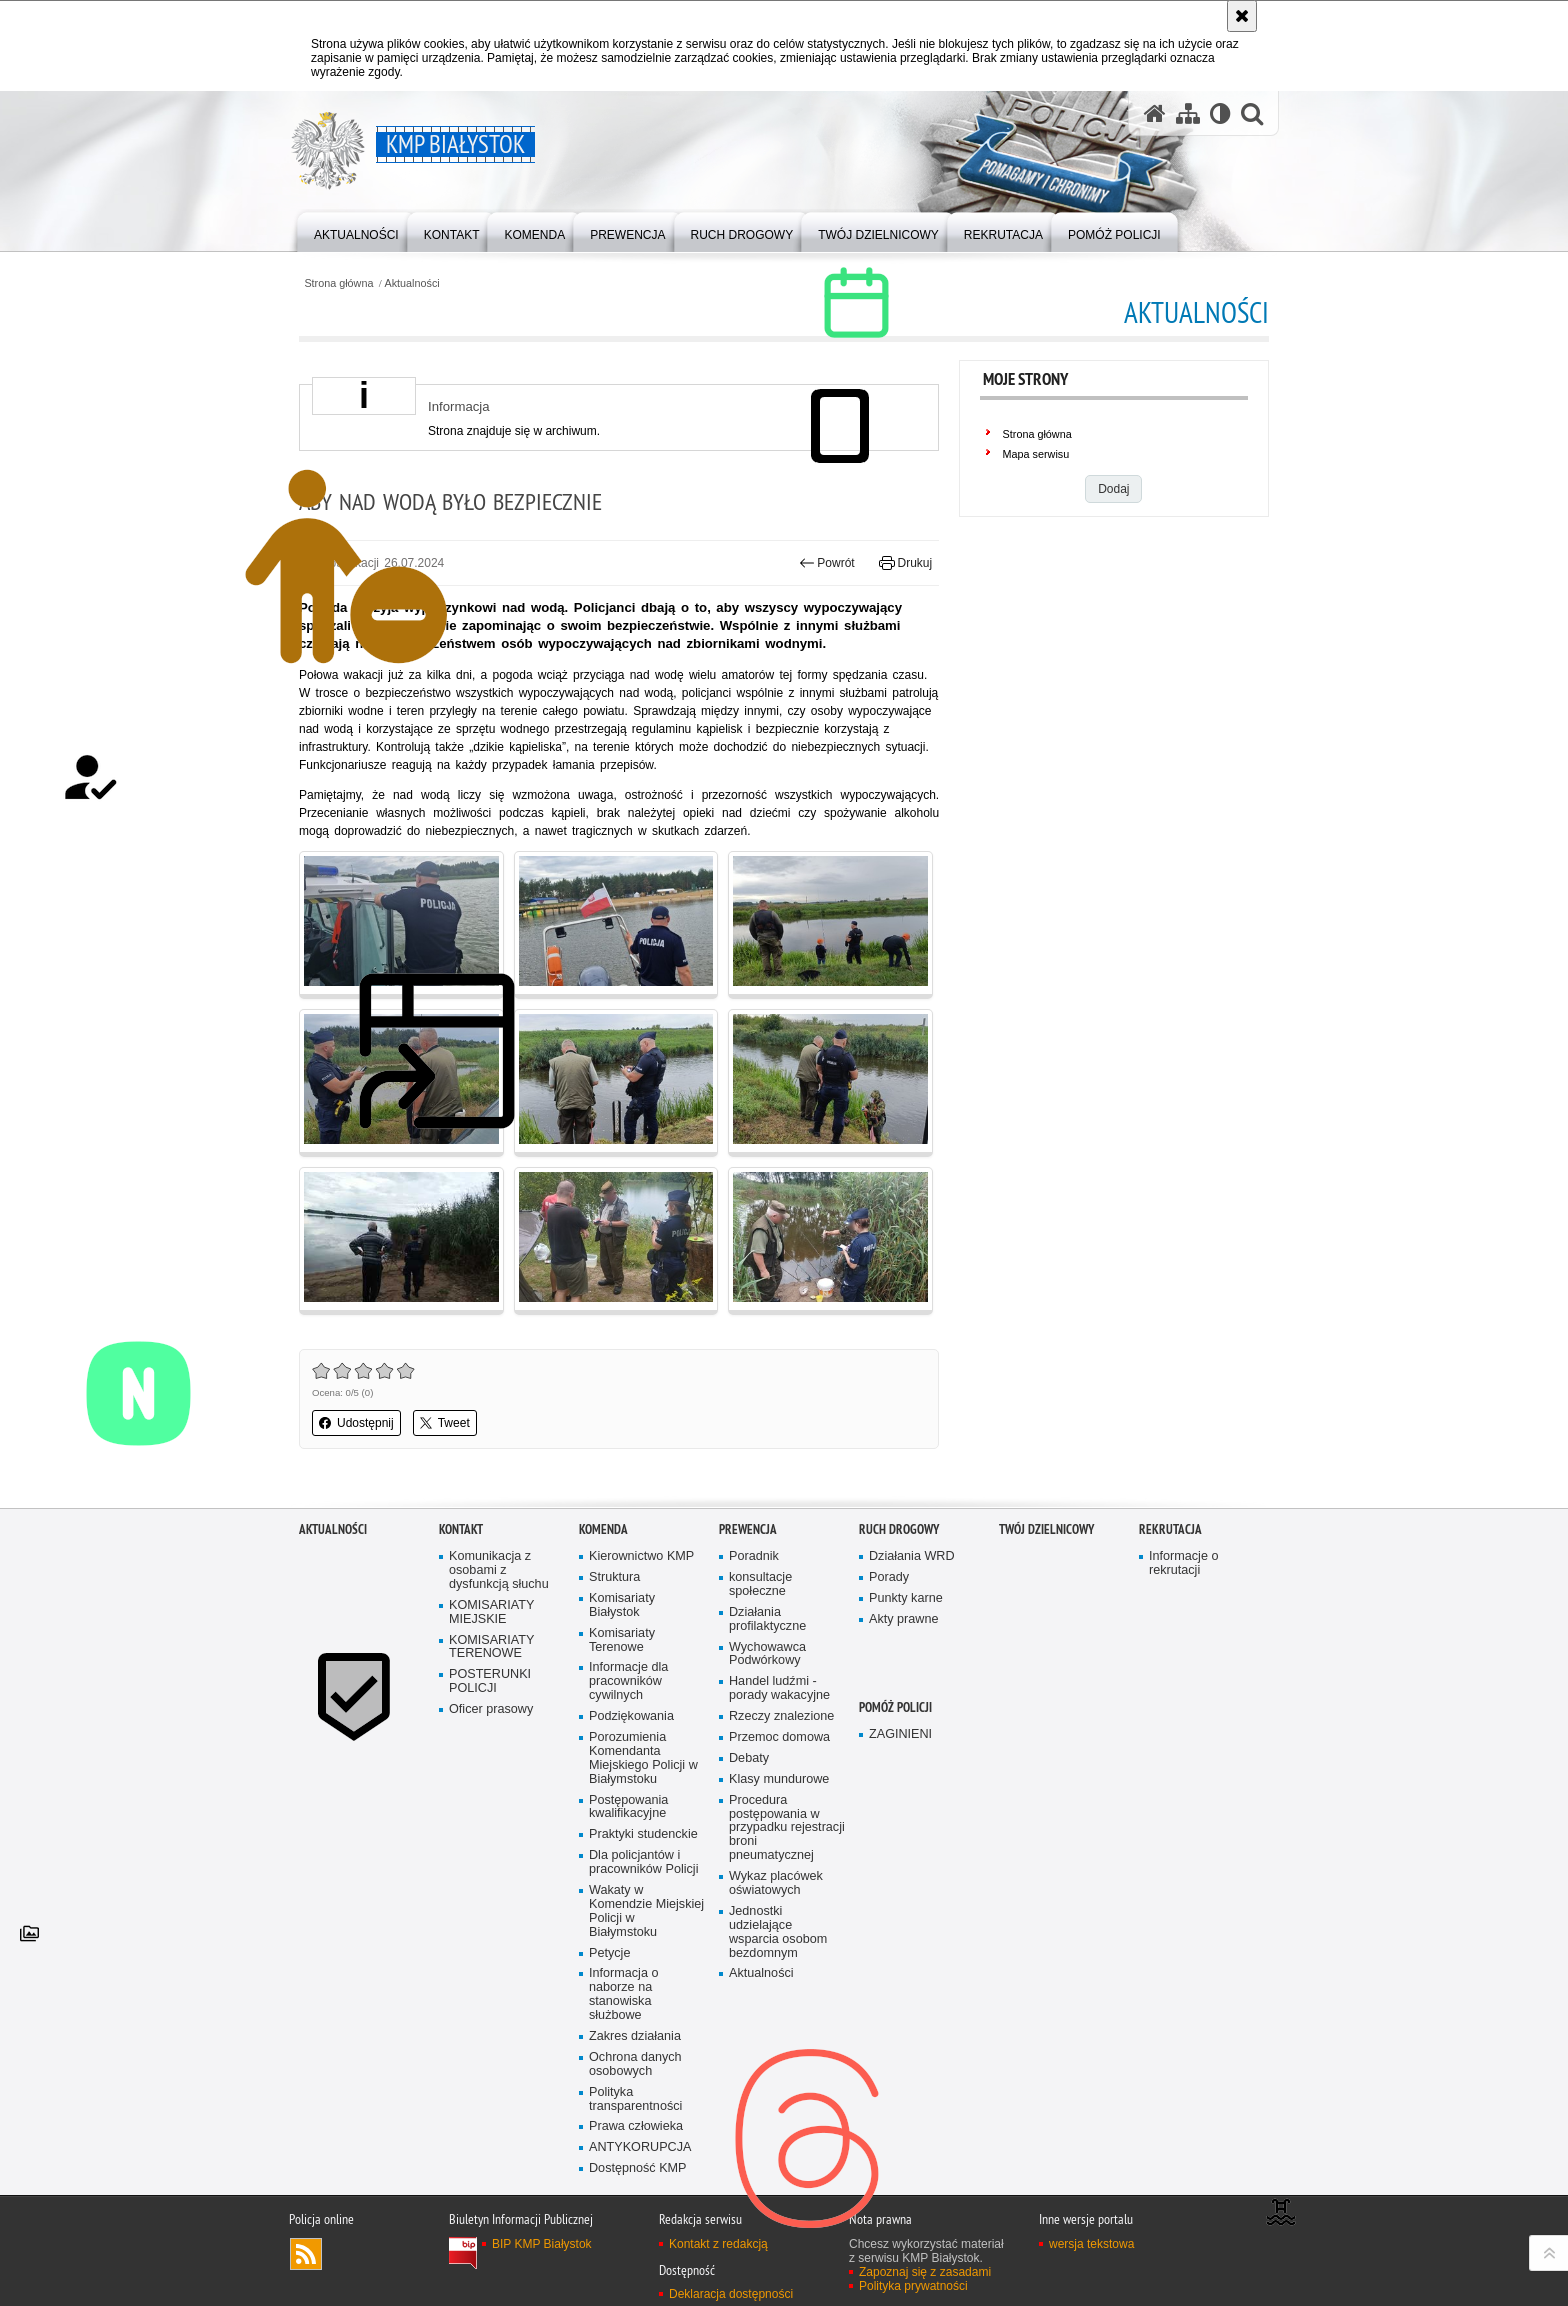 Image resolution: width=1568 pixels, height=2306 pixels. I want to click on indicates an item starting with the letter N, so click(138, 1393).